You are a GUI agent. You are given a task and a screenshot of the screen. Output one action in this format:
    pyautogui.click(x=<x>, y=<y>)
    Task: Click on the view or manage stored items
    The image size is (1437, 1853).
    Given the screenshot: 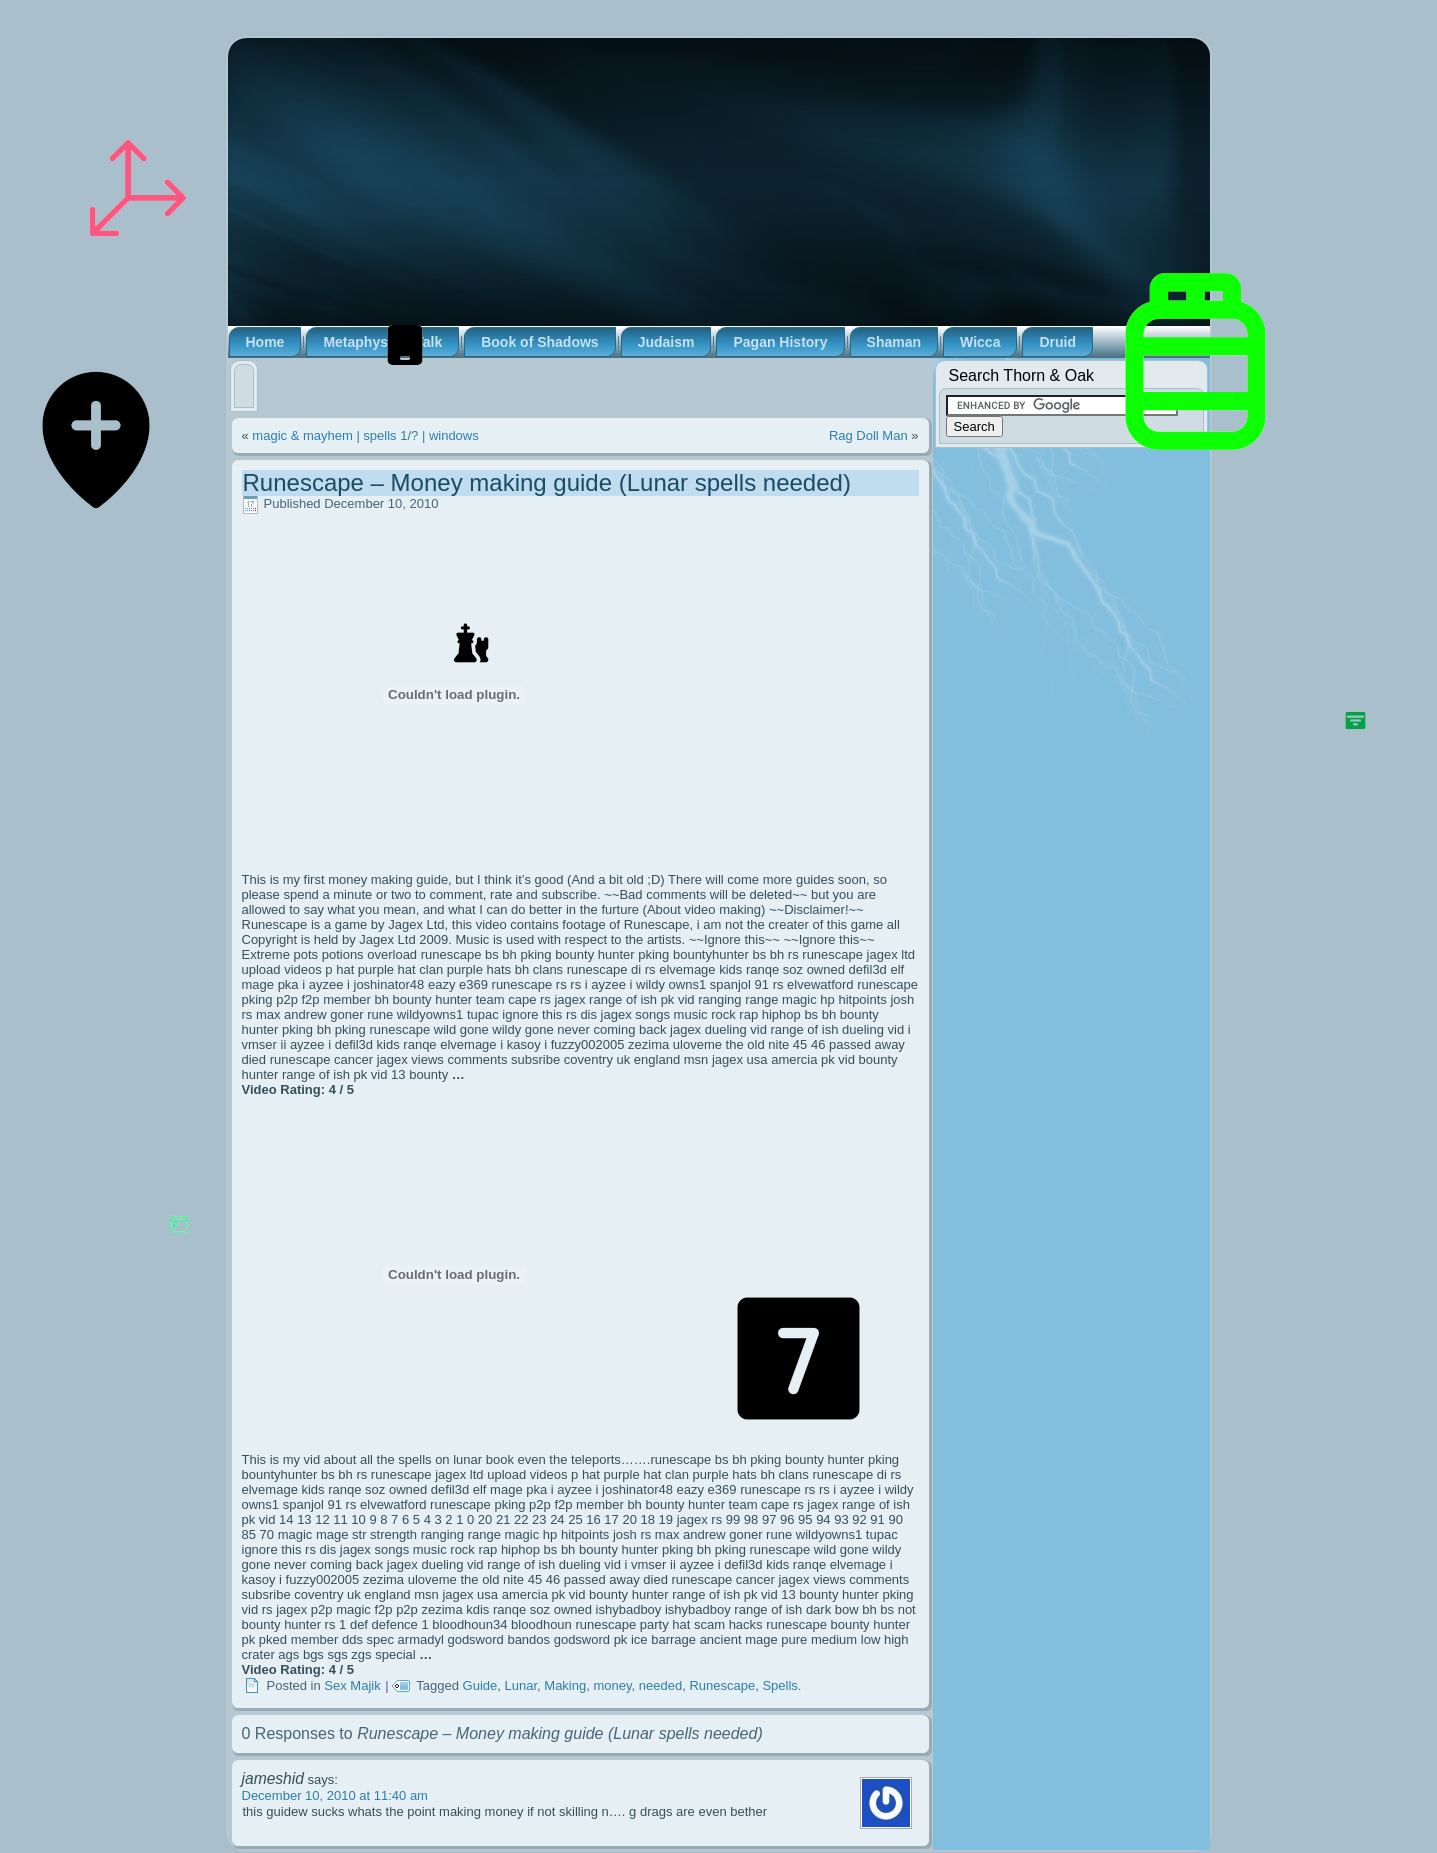 What is the action you would take?
    pyautogui.click(x=1195, y=361)
    